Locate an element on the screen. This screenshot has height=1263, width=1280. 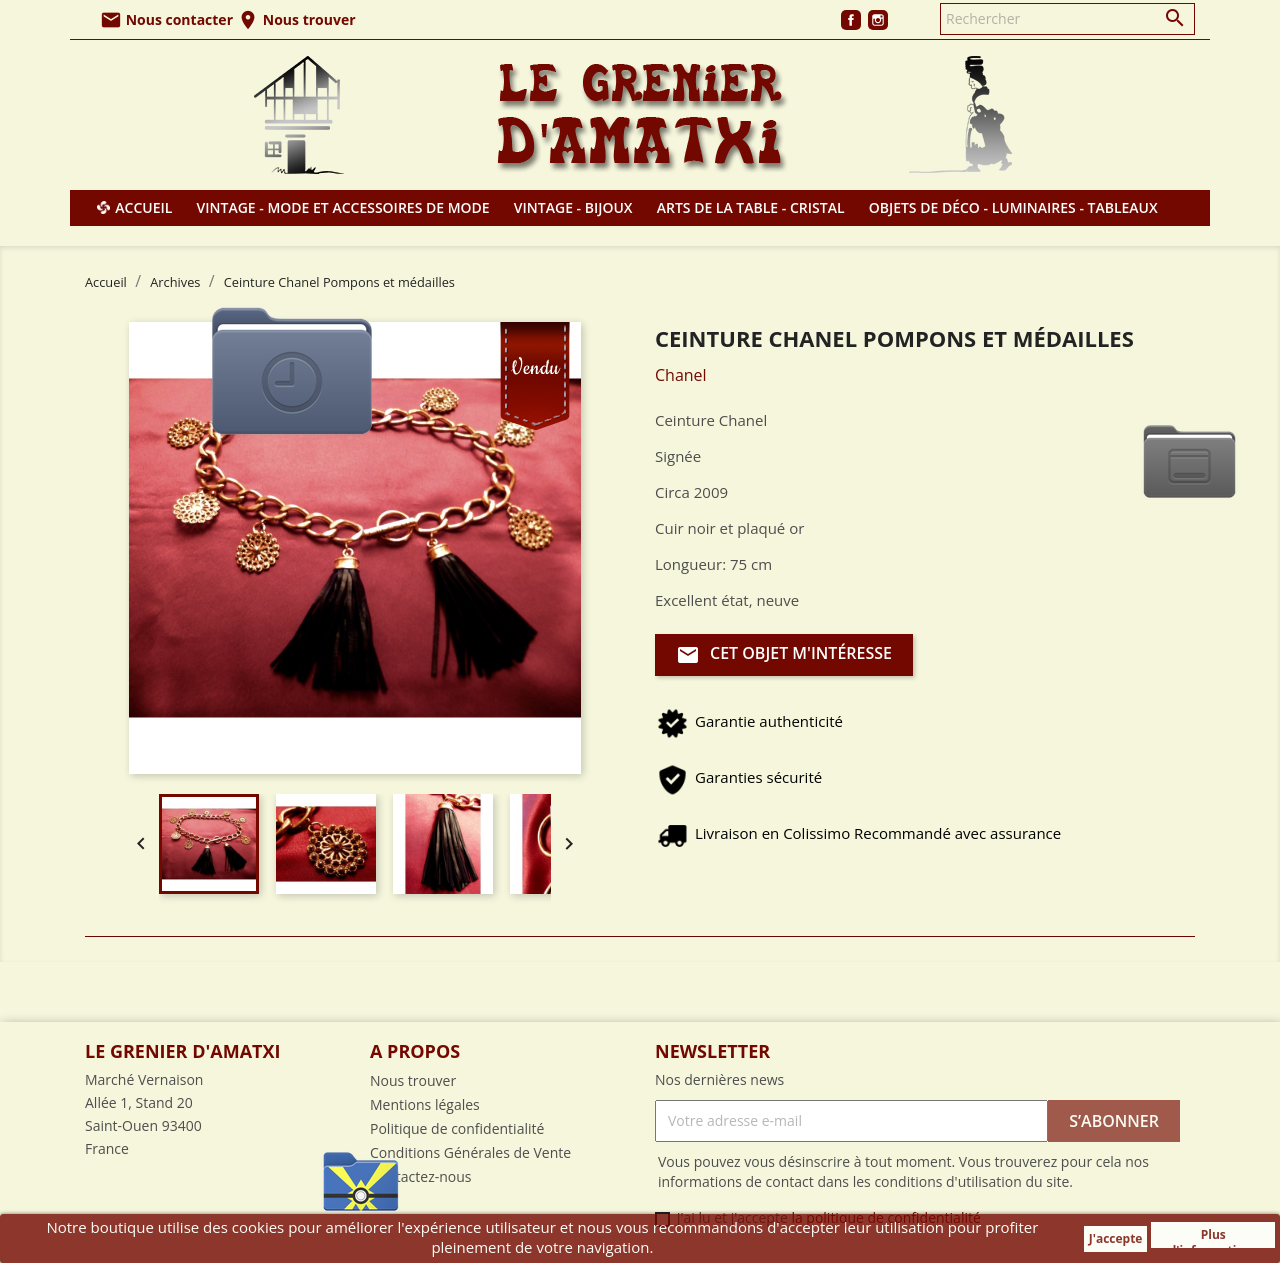
access temporary files folder is located at coordinates (292, 371).